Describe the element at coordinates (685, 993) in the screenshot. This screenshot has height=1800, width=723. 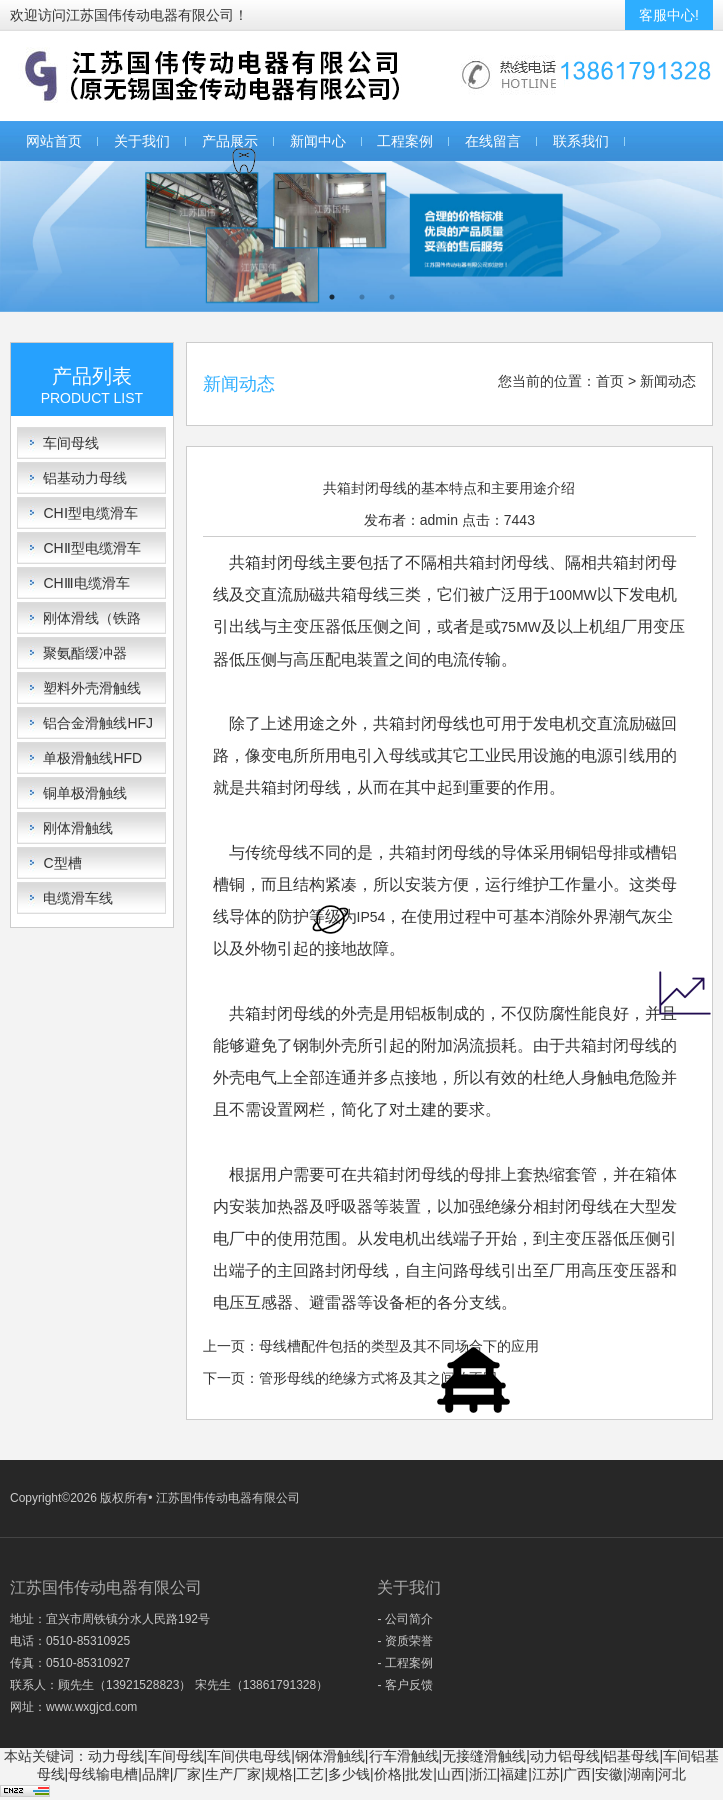
I see `view analytics or performance trends` at that location.